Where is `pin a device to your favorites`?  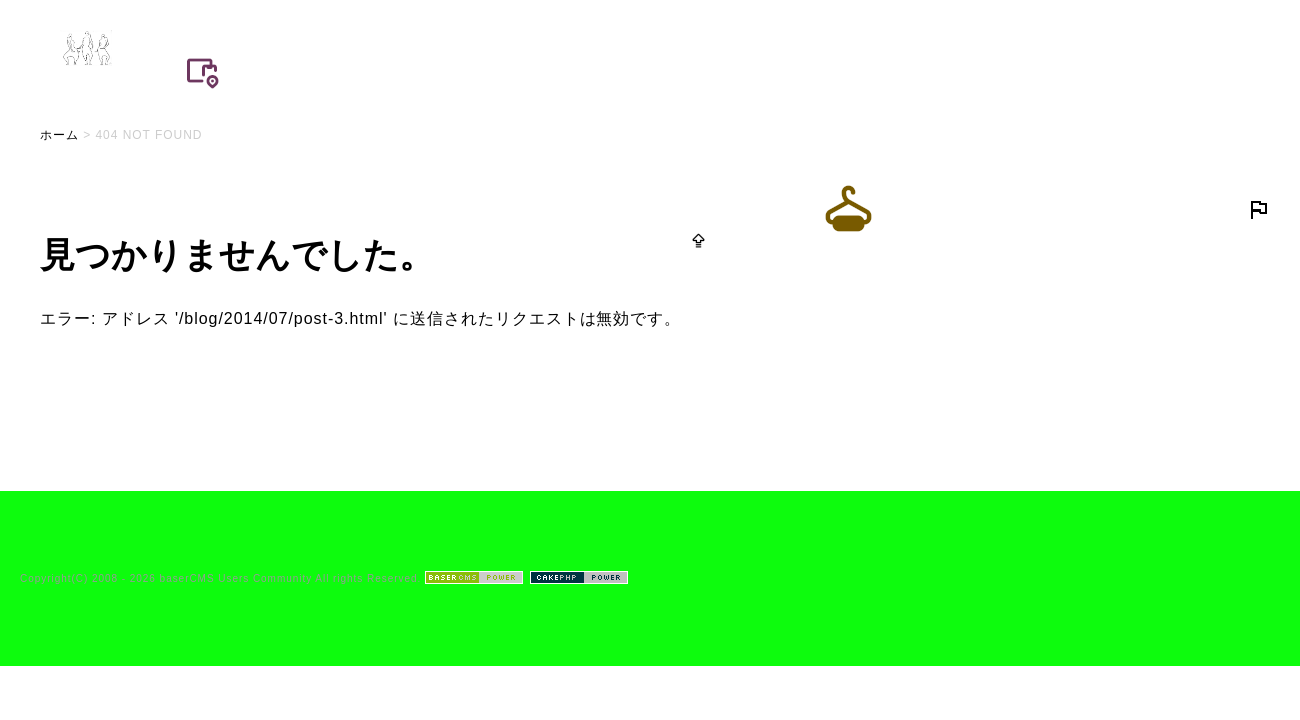 pin a device to your favorites is located at coordinates (202, 72).